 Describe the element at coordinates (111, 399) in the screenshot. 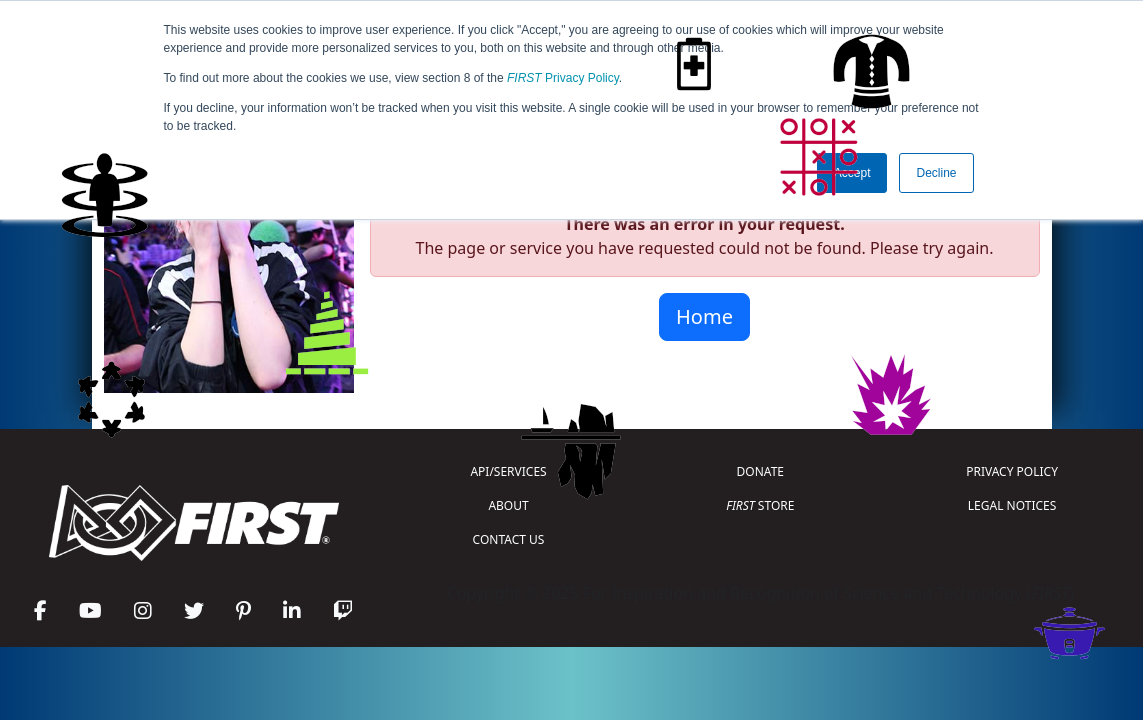

I see `view players in a game lobby` at that location.